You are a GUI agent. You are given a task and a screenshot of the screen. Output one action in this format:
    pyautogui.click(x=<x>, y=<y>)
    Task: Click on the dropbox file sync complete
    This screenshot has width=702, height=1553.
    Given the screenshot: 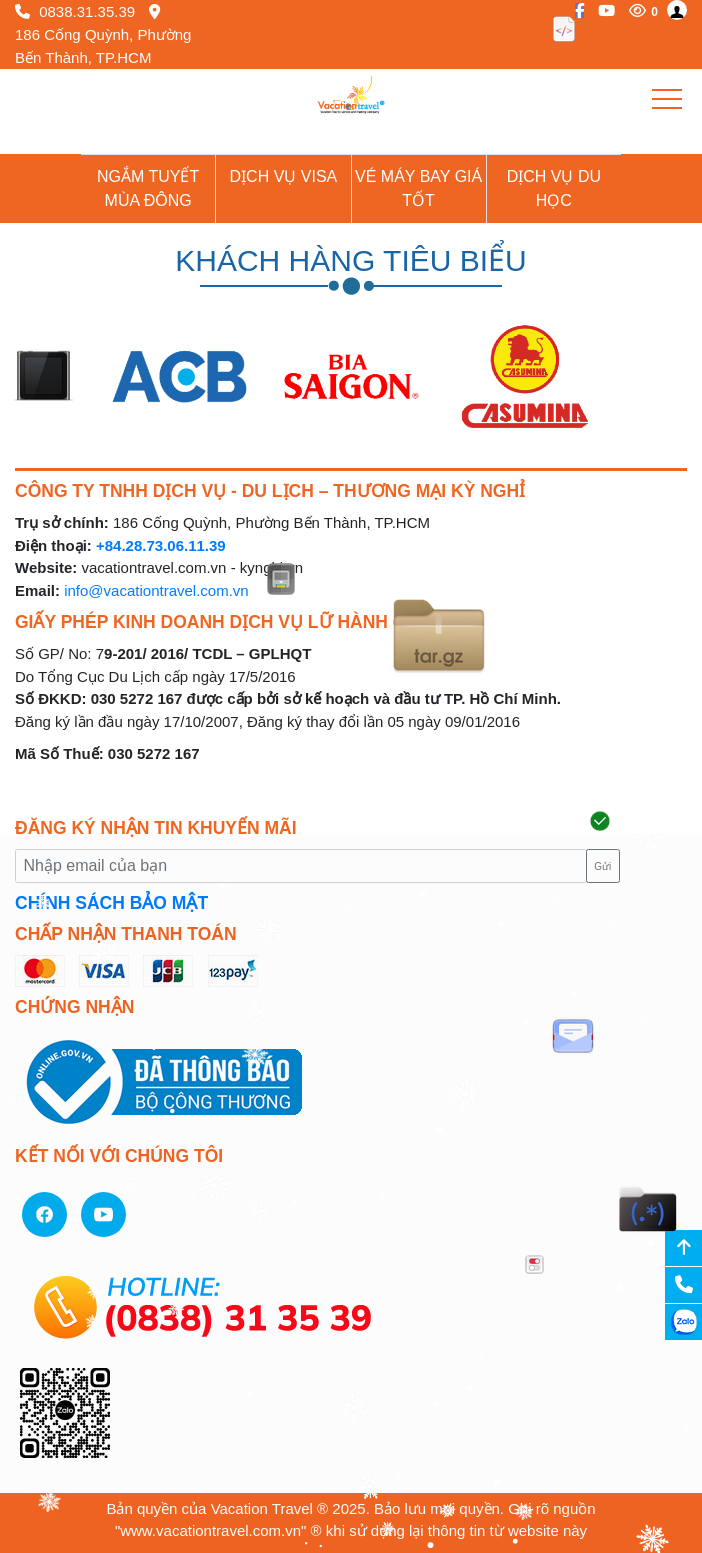 What is the action you would take?
    pyautogui.click(x=600, y=821)
    